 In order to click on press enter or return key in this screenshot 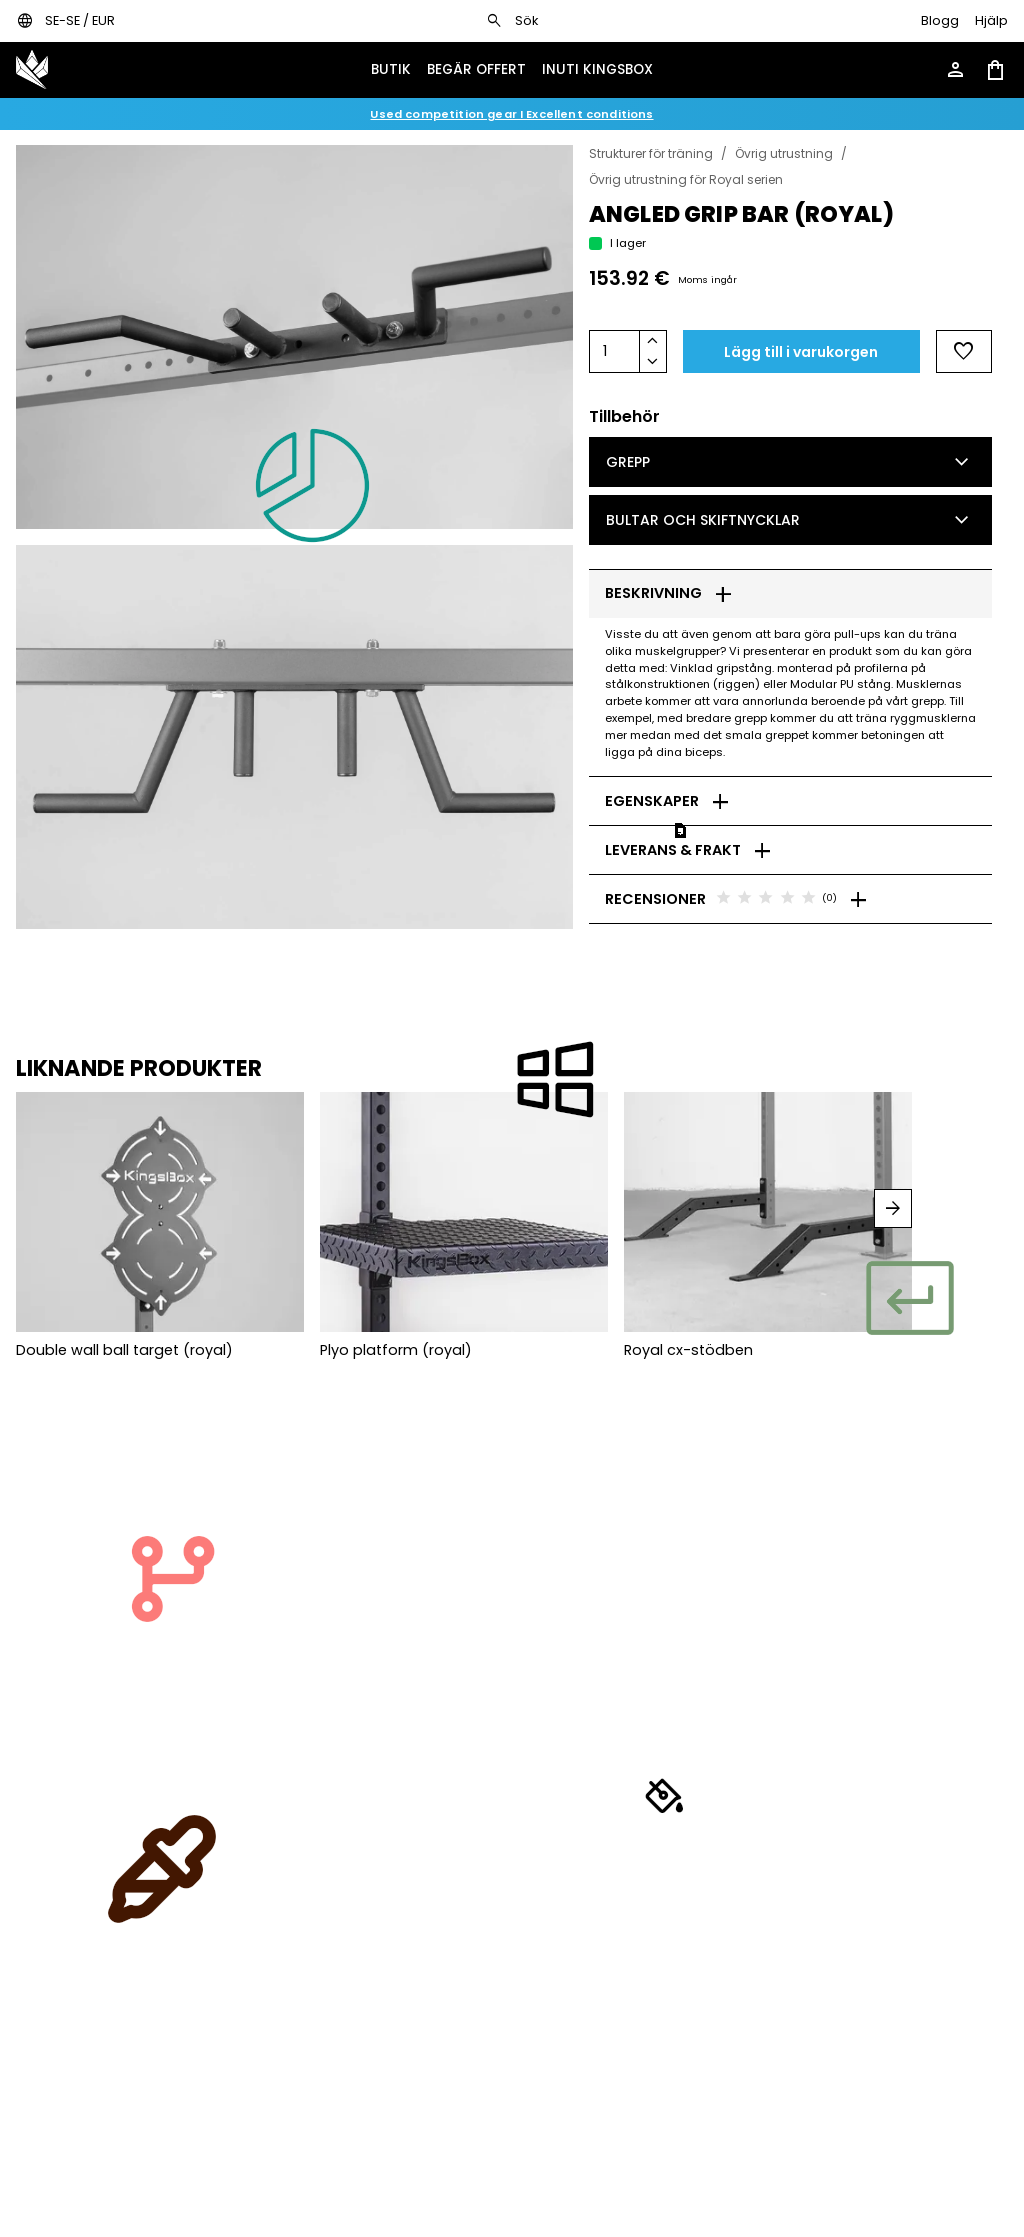, I will do `click(910, 1298)`.